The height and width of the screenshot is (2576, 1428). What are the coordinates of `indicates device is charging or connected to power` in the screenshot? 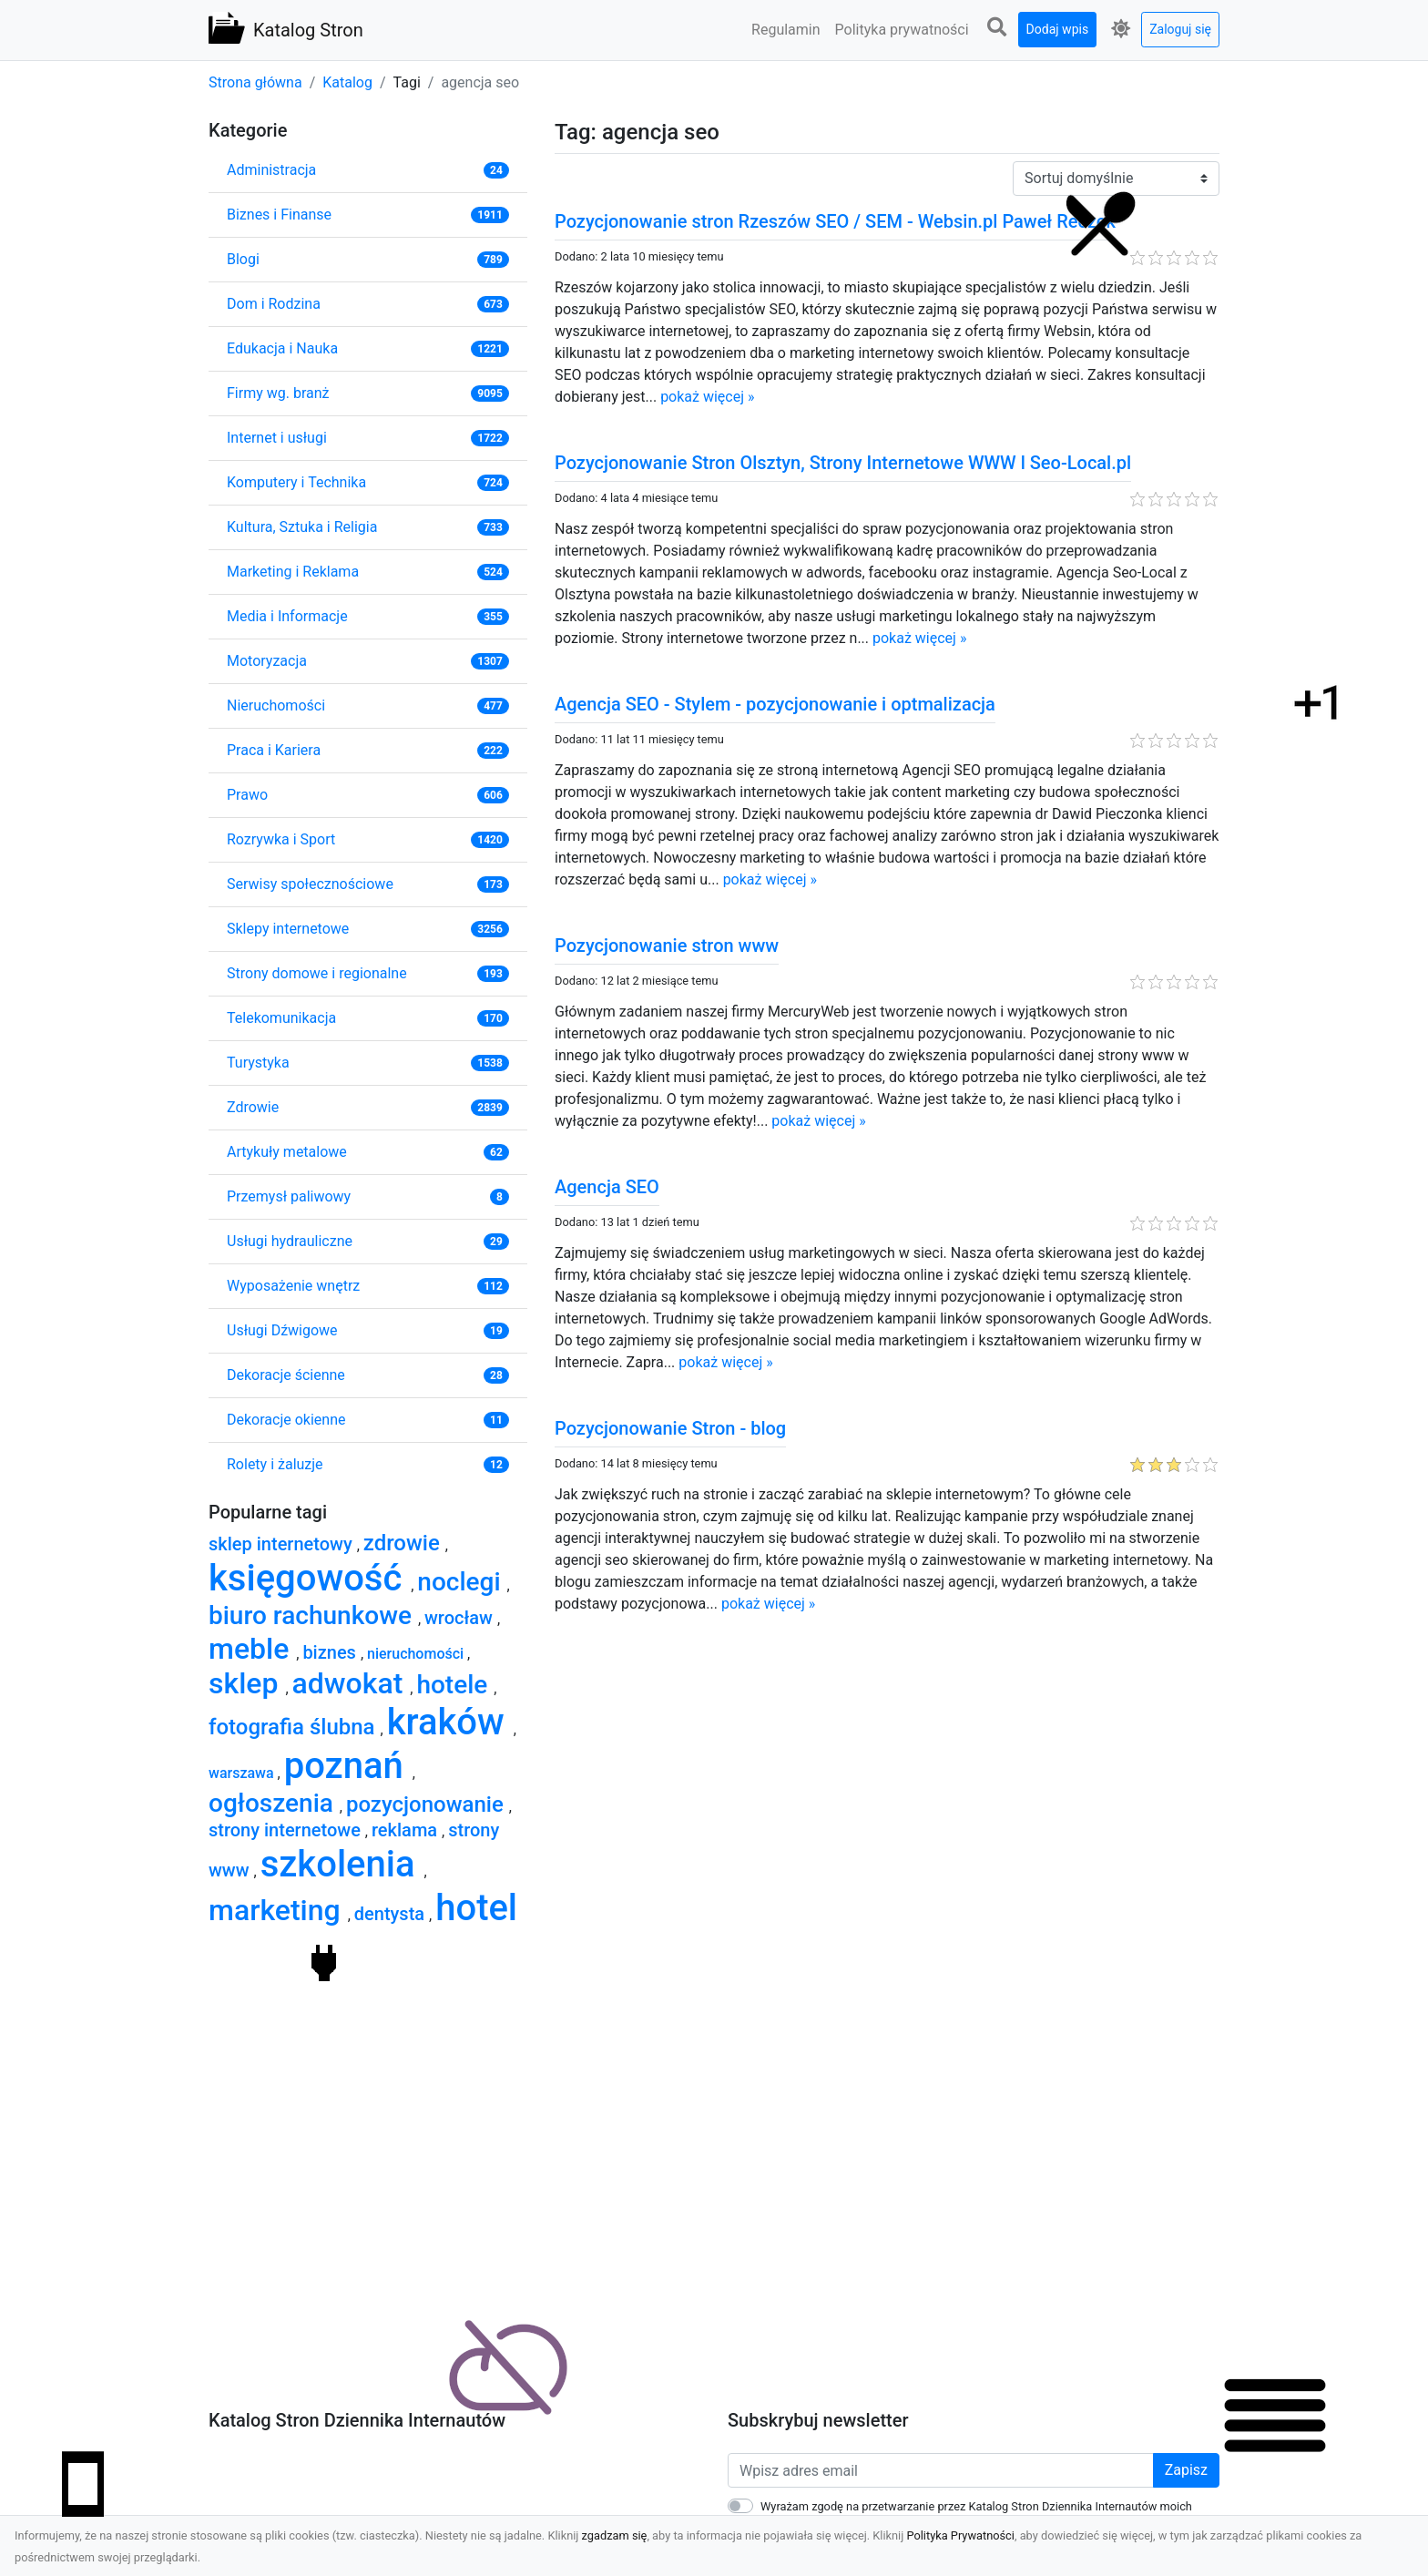 It's located at (324, 1963).